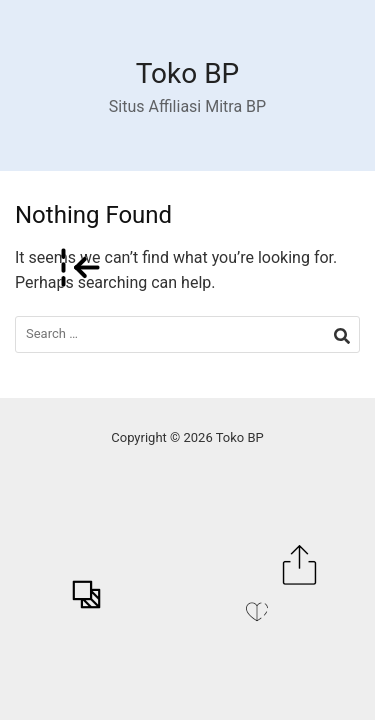 This screenshot has height=720, width=375. Describe the element at coordinates (257, 611) in the screenshot. I see `indicates partial like or favorite status` at that location.